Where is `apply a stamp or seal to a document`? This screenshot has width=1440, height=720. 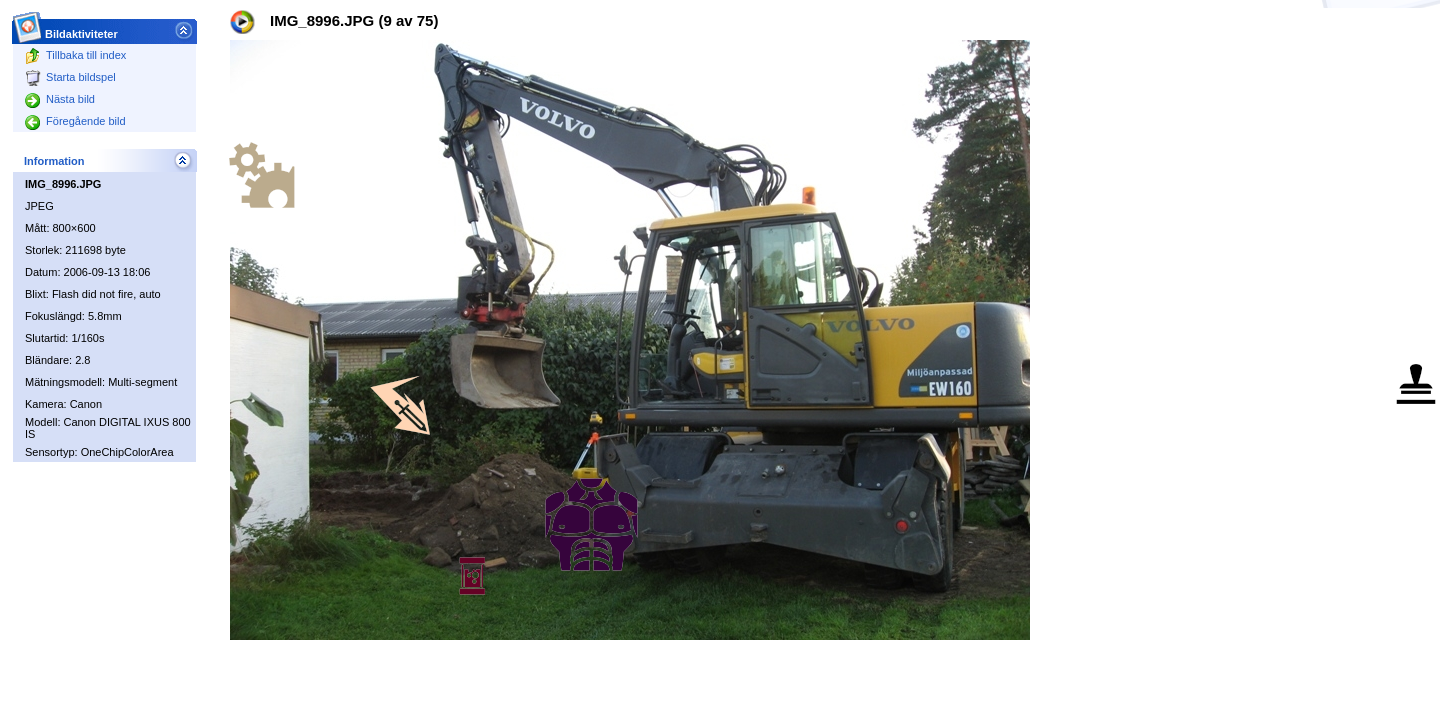
apply a stamp or seal to a document is located at coordinates (1416, 384).